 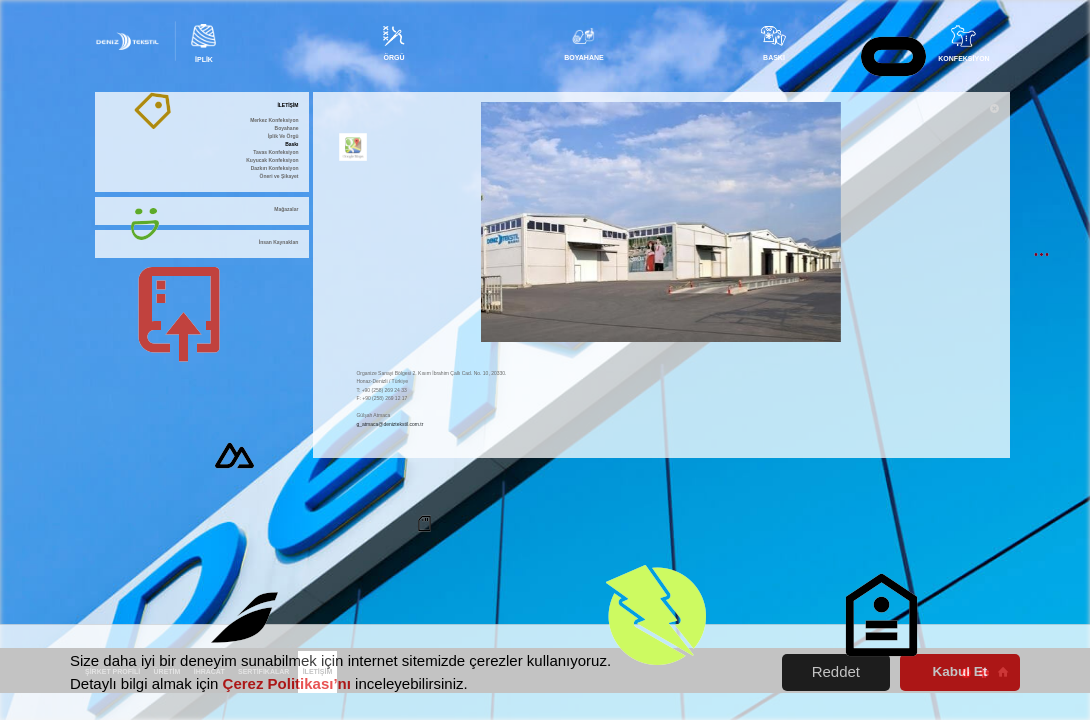 What do you see at coordinates (1041, 254) in the screenshot?
I see `access more options or actions` at bounding box center [1041, 254].